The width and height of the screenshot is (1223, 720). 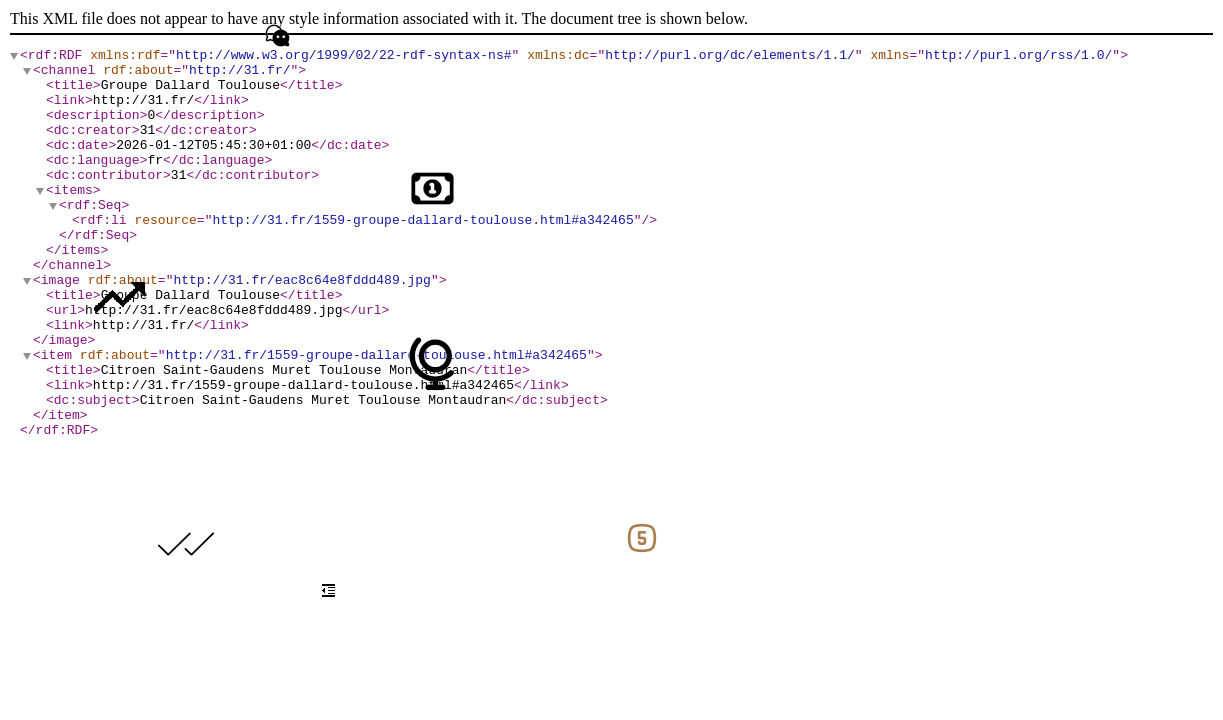 What do you see at coordinates (432, 188) in the screenshot?
I see `view payment or billing information` at bounding box center [432, 188].